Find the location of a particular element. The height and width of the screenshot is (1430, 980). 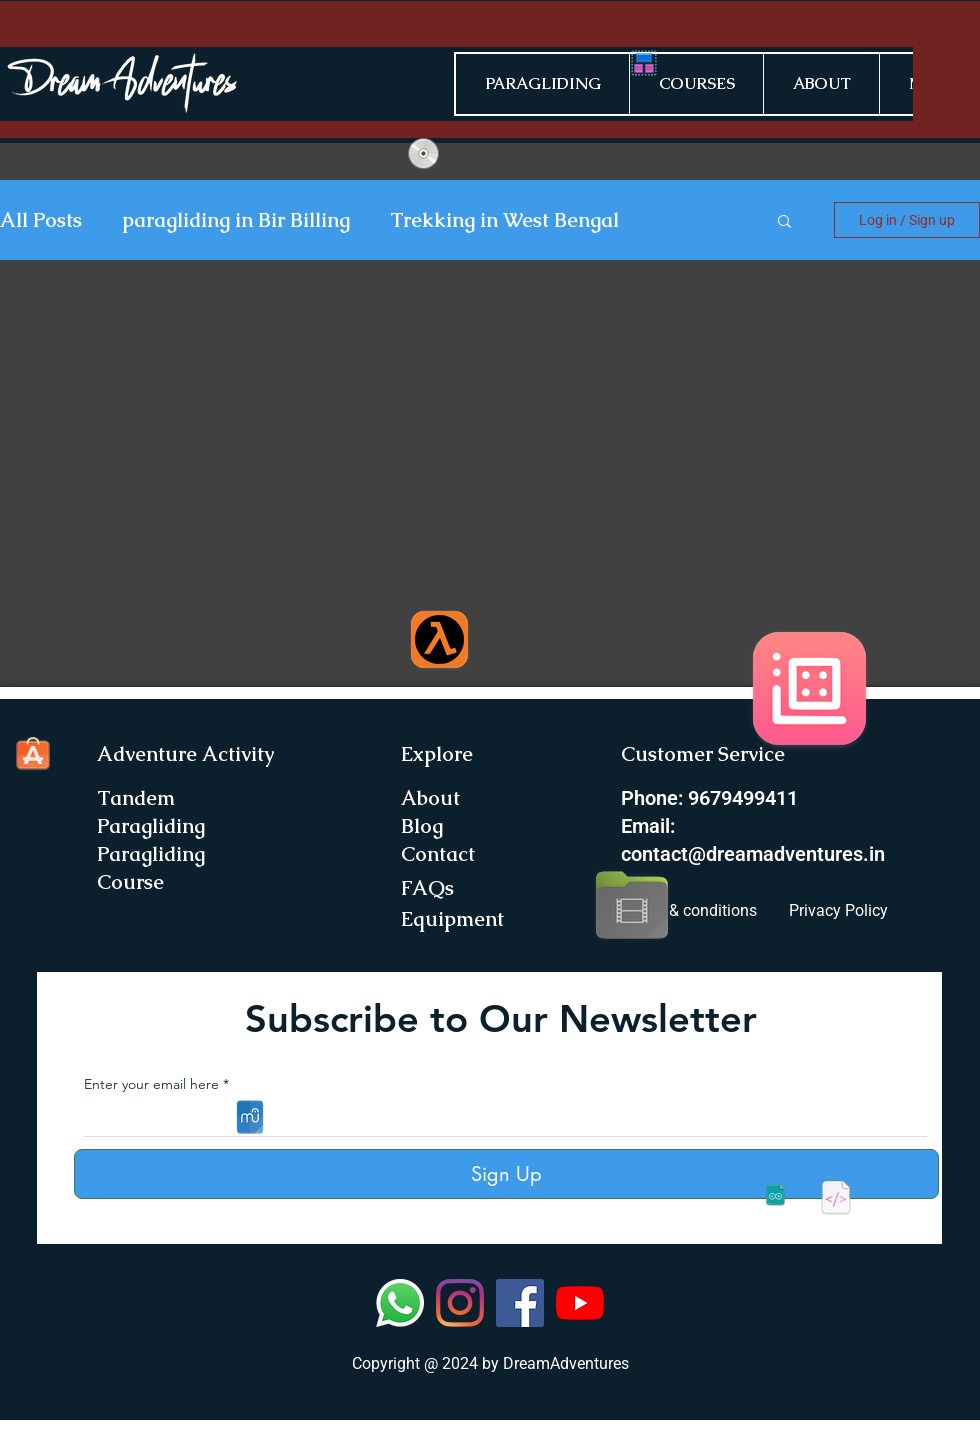

launch half-life game is located at coordinates (439, 639).